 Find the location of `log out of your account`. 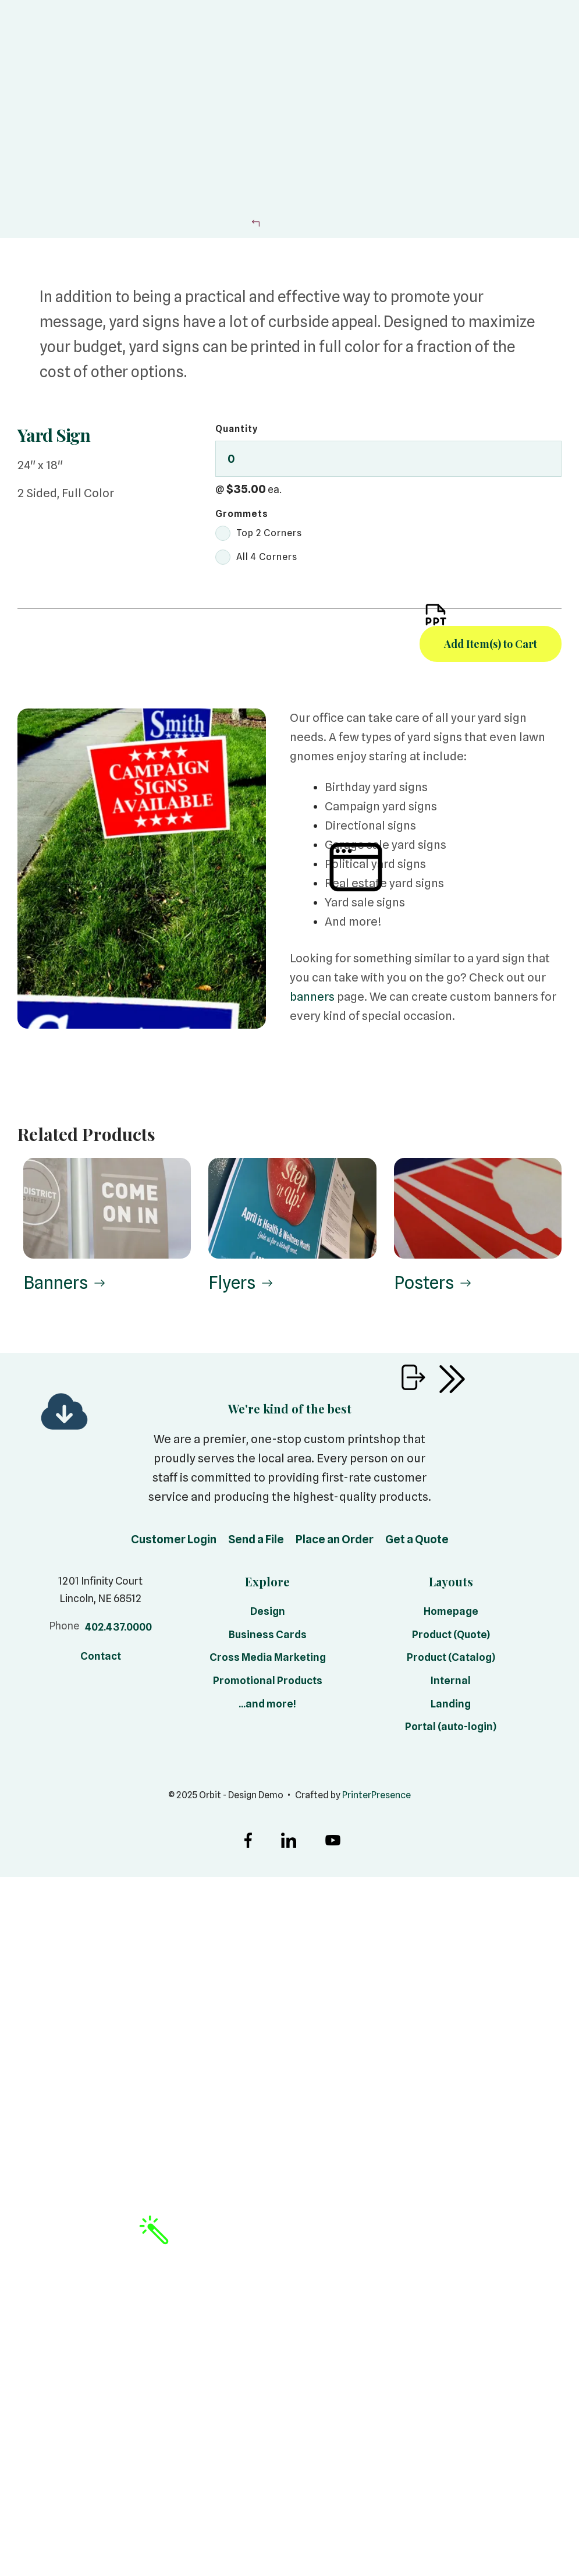

log out of your account is located at coordinates (411, 1377).